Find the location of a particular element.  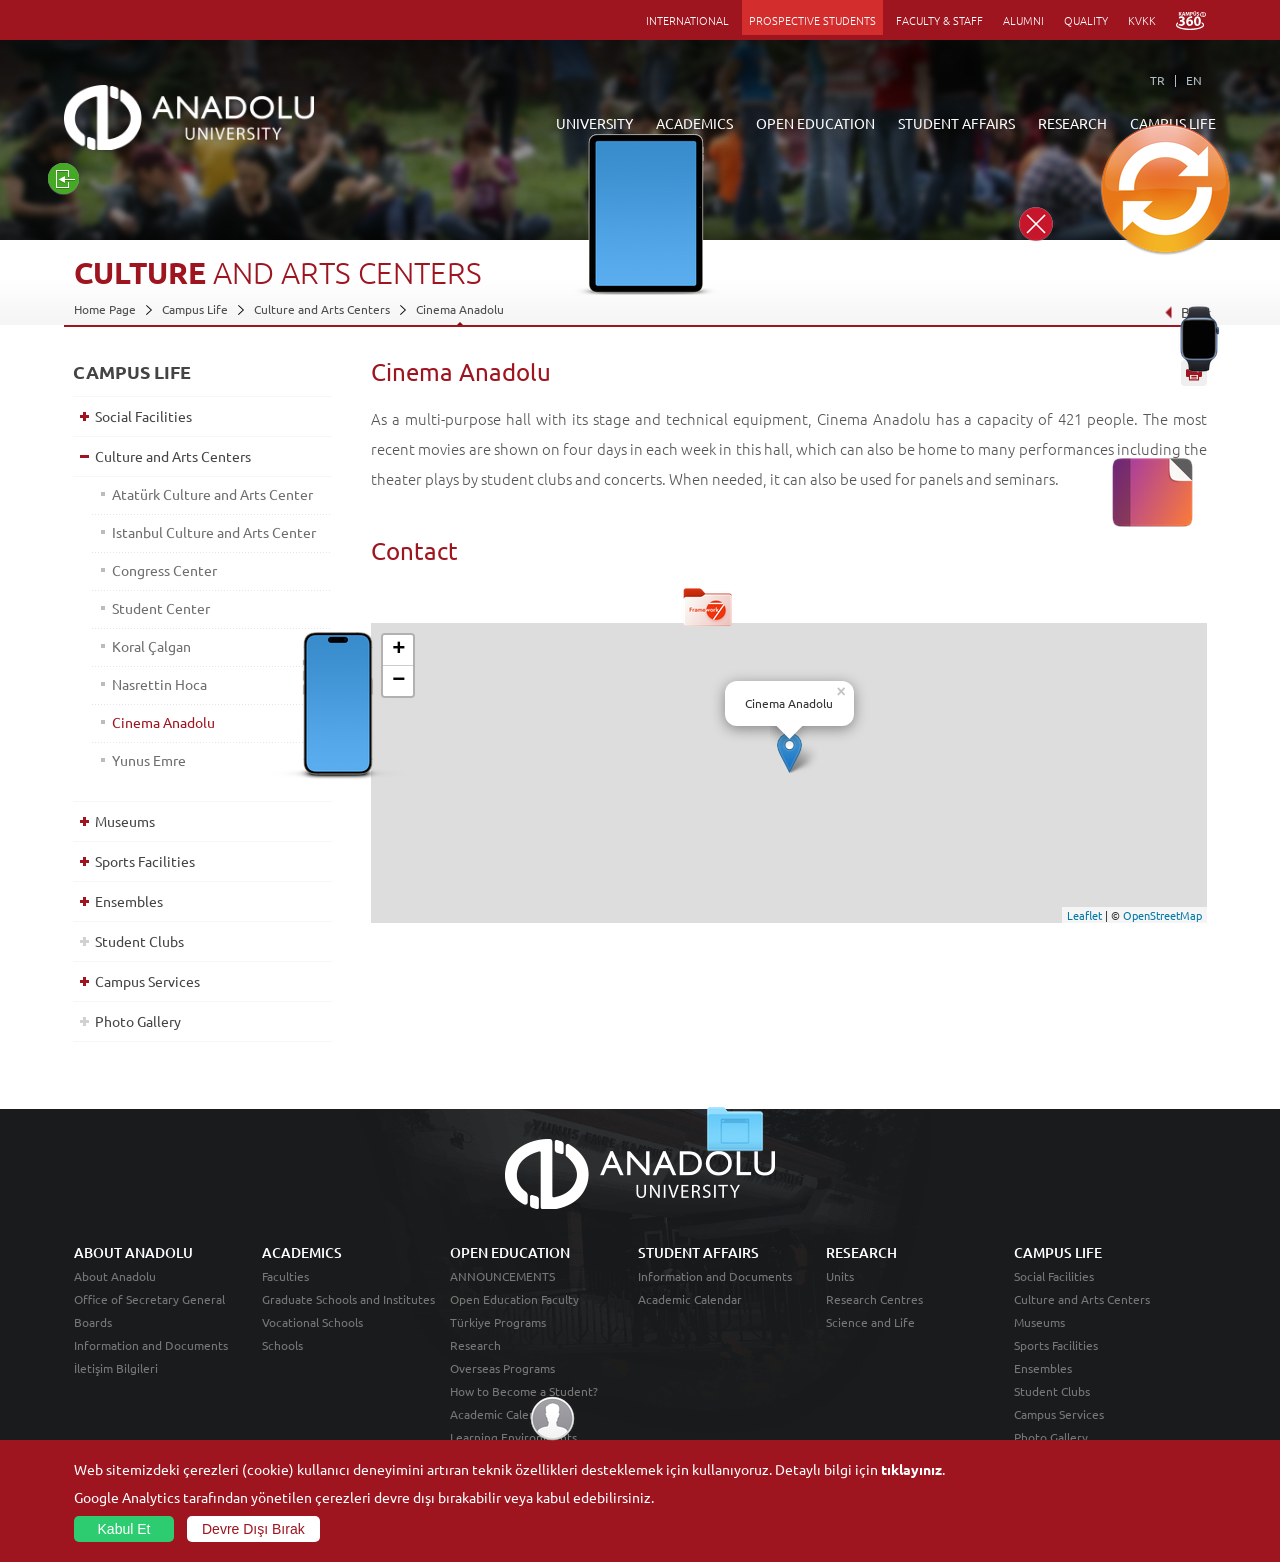

open the desktop folder is located at coordinates (735, 1129).